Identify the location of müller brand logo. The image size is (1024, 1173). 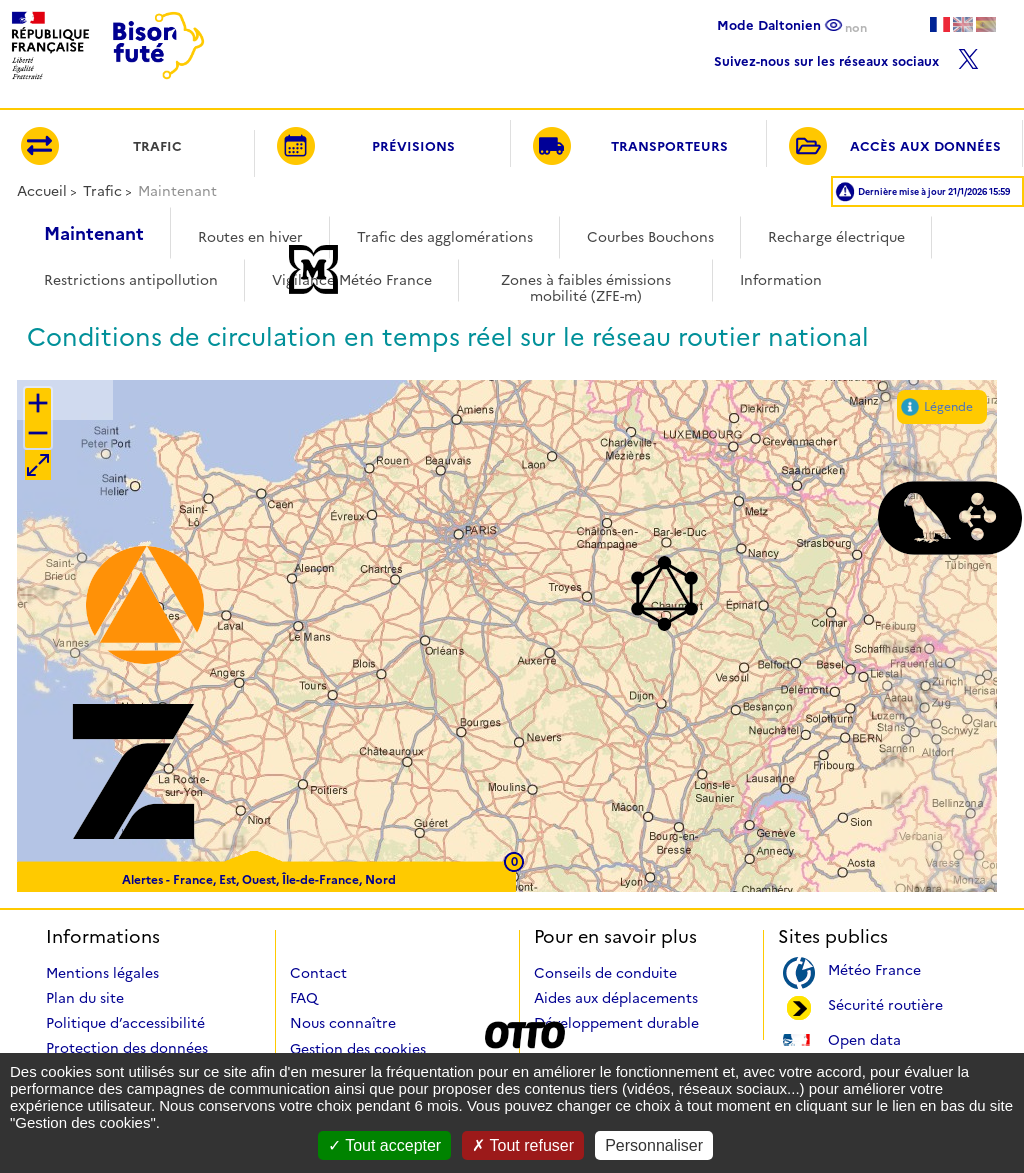
(313, 269).